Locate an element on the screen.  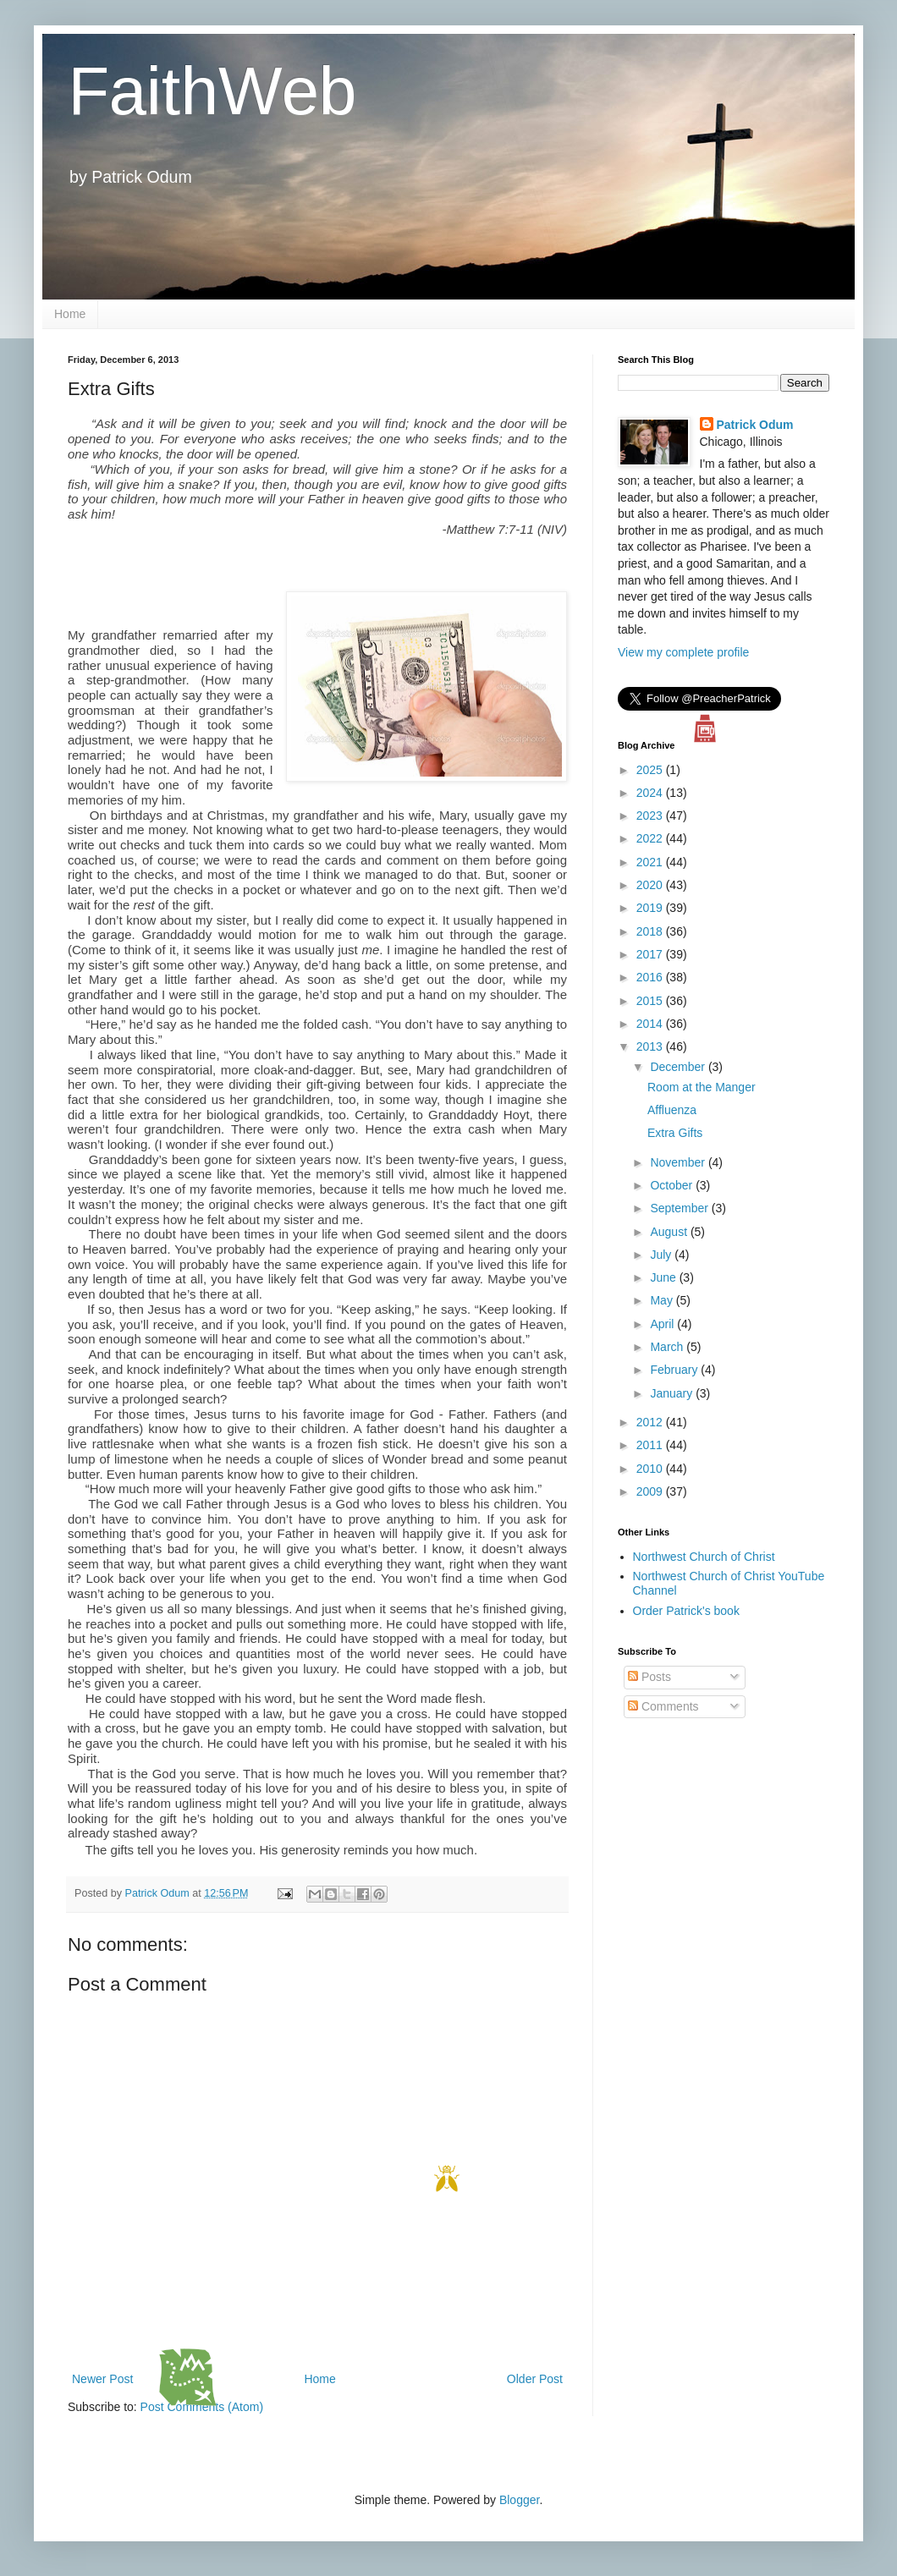
indicates a bug or pest-related feature in a game is located at coordinates (447, 2178).